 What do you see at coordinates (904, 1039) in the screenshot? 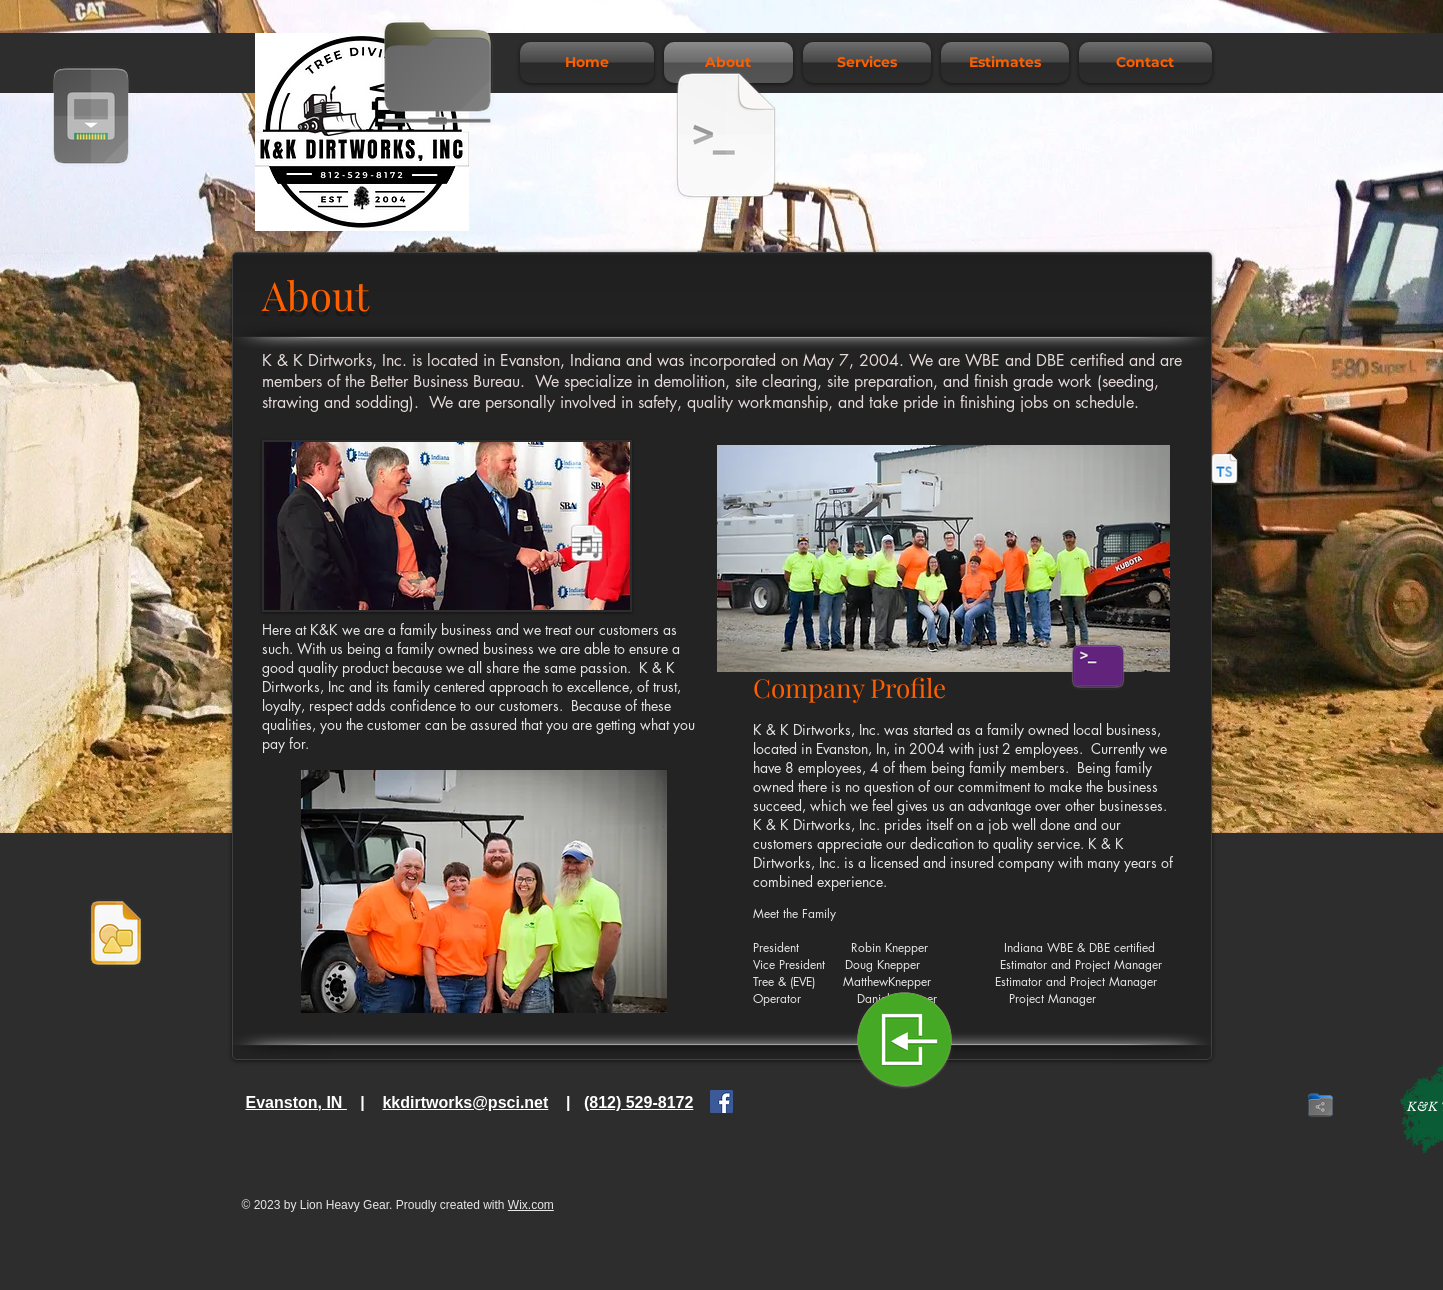
I see `log out of the current user session` at bounding box center [904, 1039].